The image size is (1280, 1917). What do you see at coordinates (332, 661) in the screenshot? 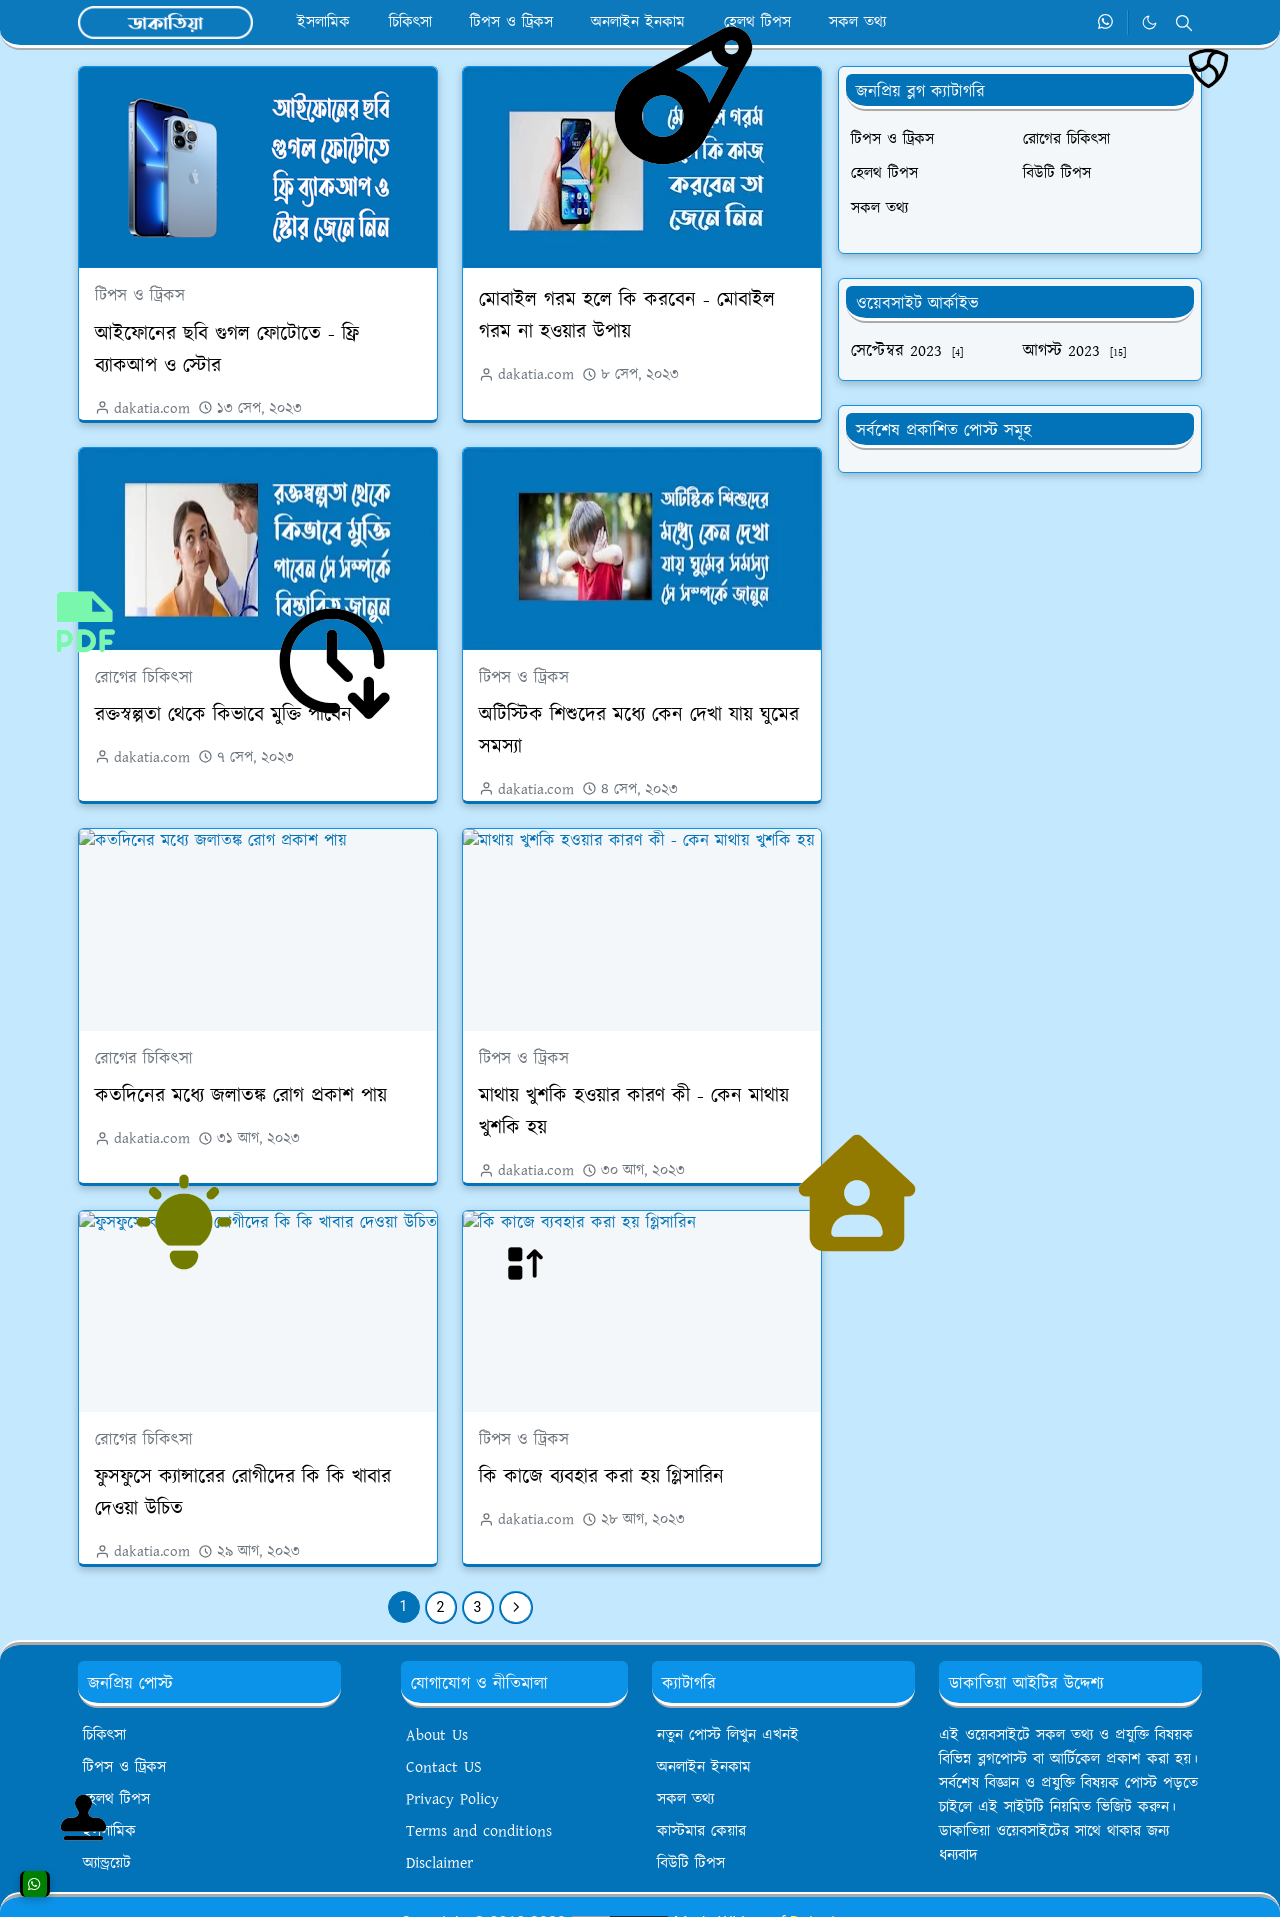
I see `download or export time/schedule data` at bounding box center [332, 661].